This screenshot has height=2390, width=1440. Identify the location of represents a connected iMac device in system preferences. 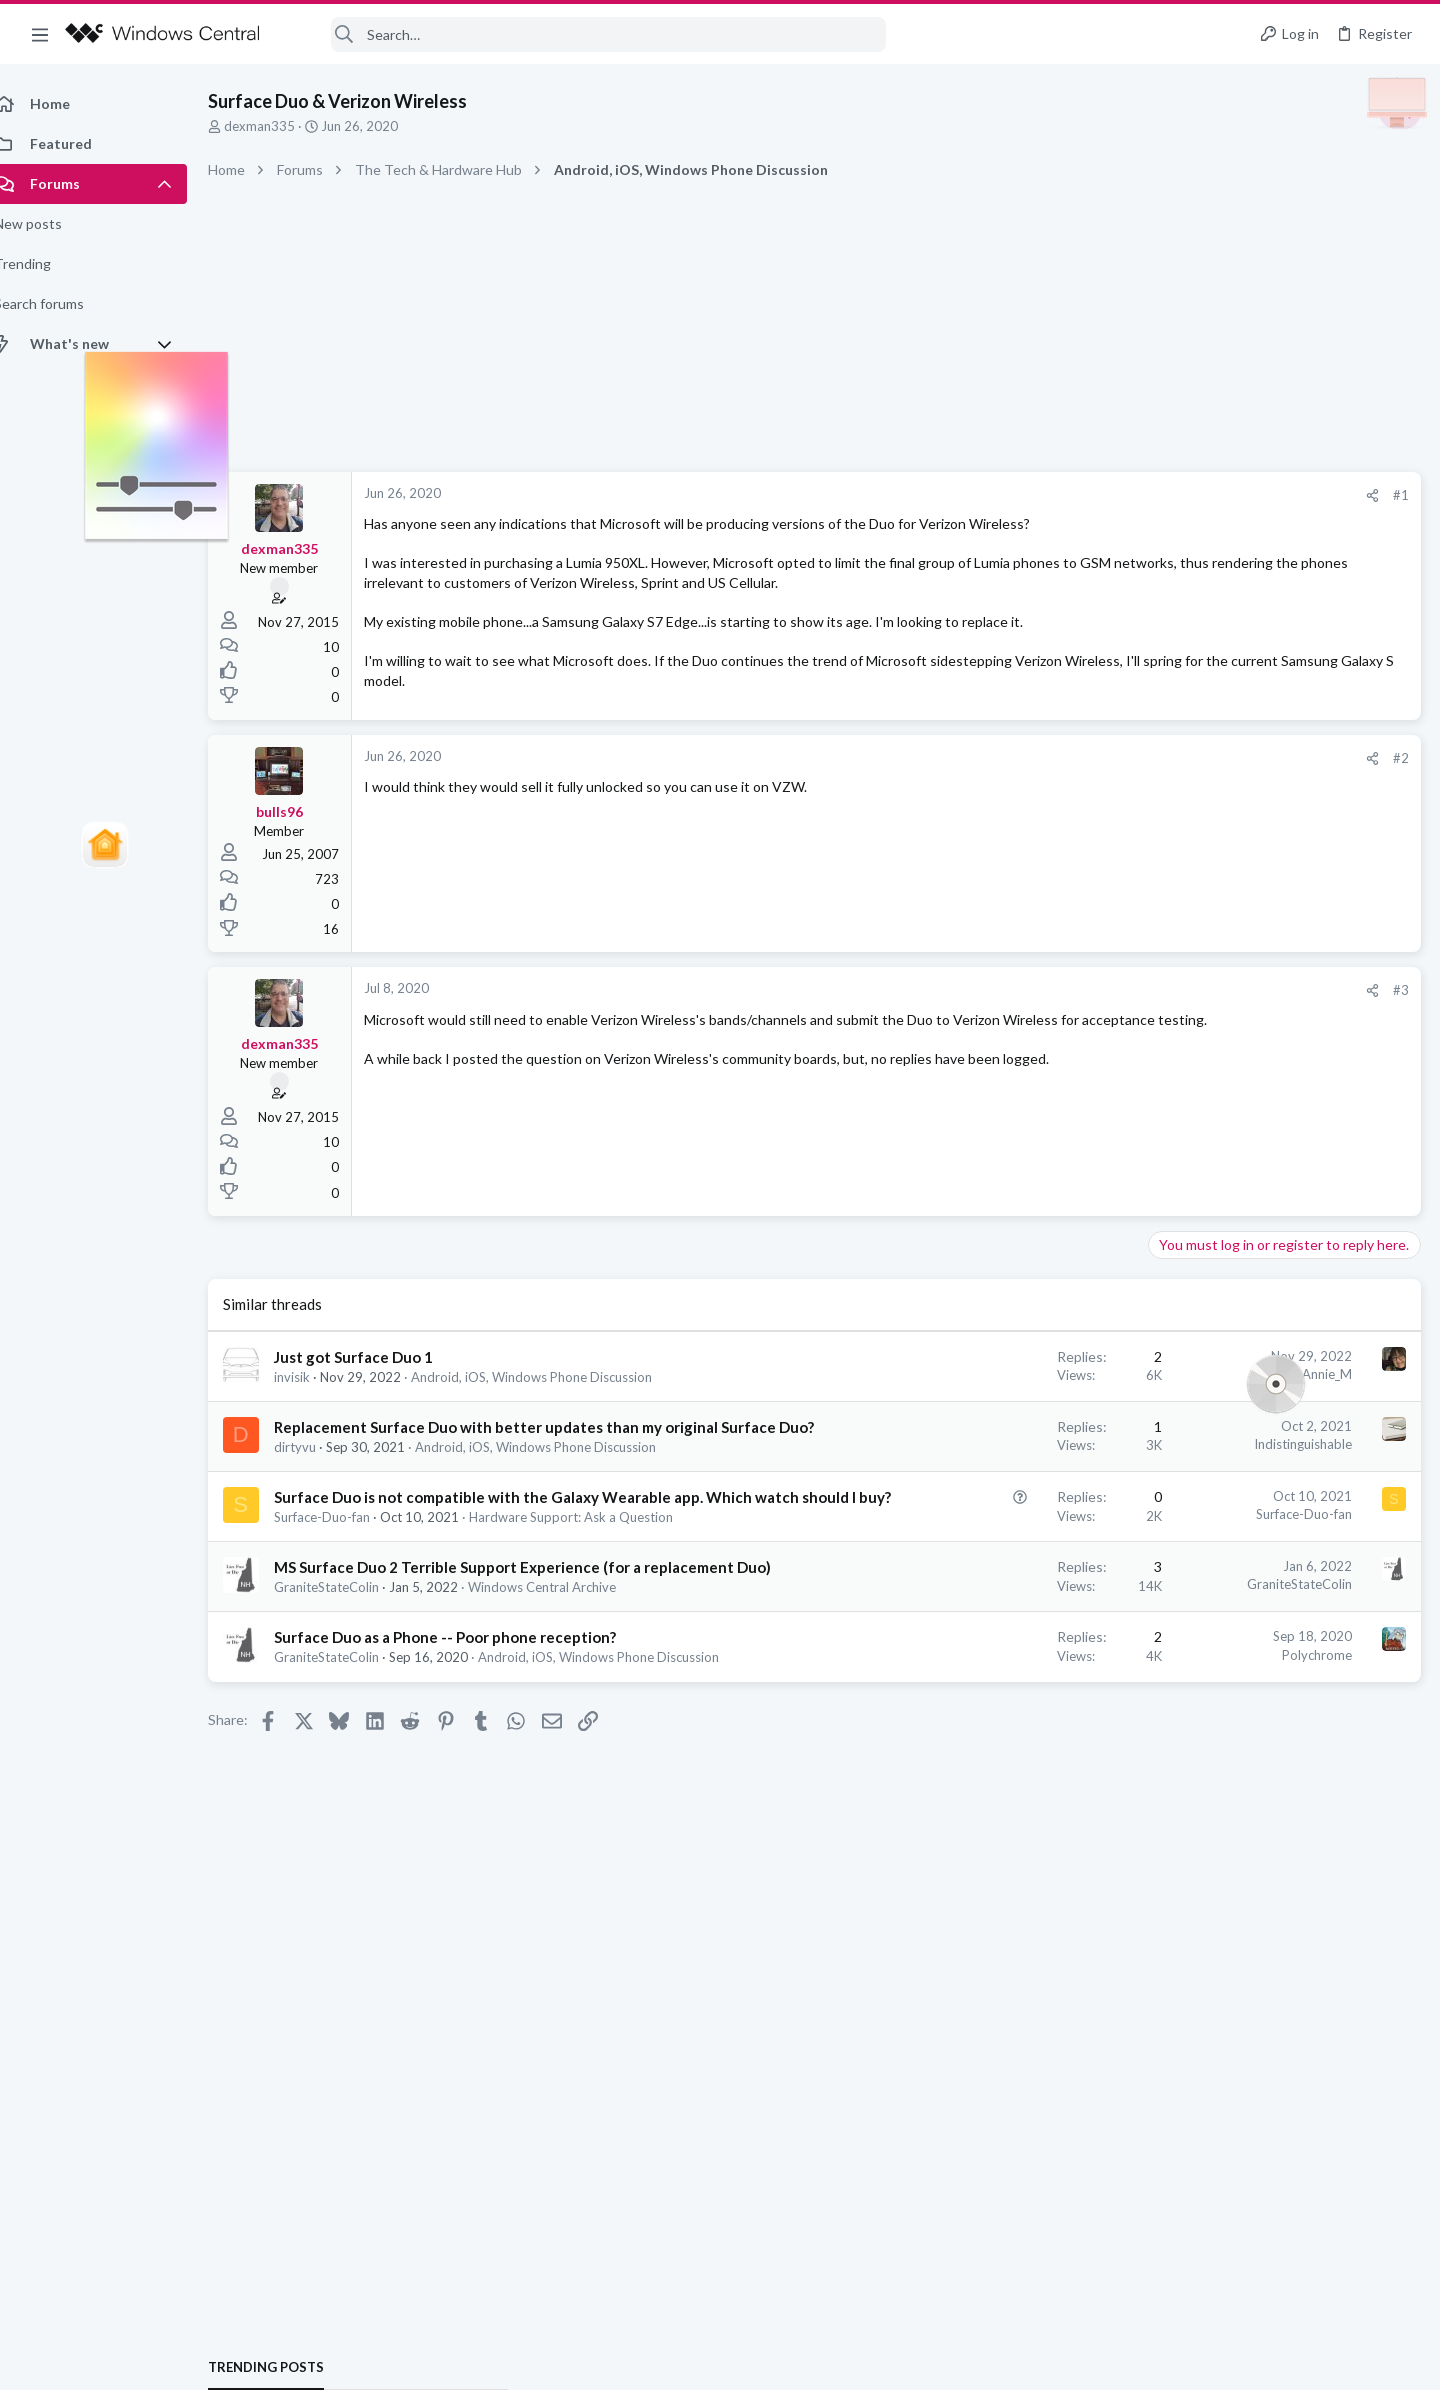
(1397, 101).